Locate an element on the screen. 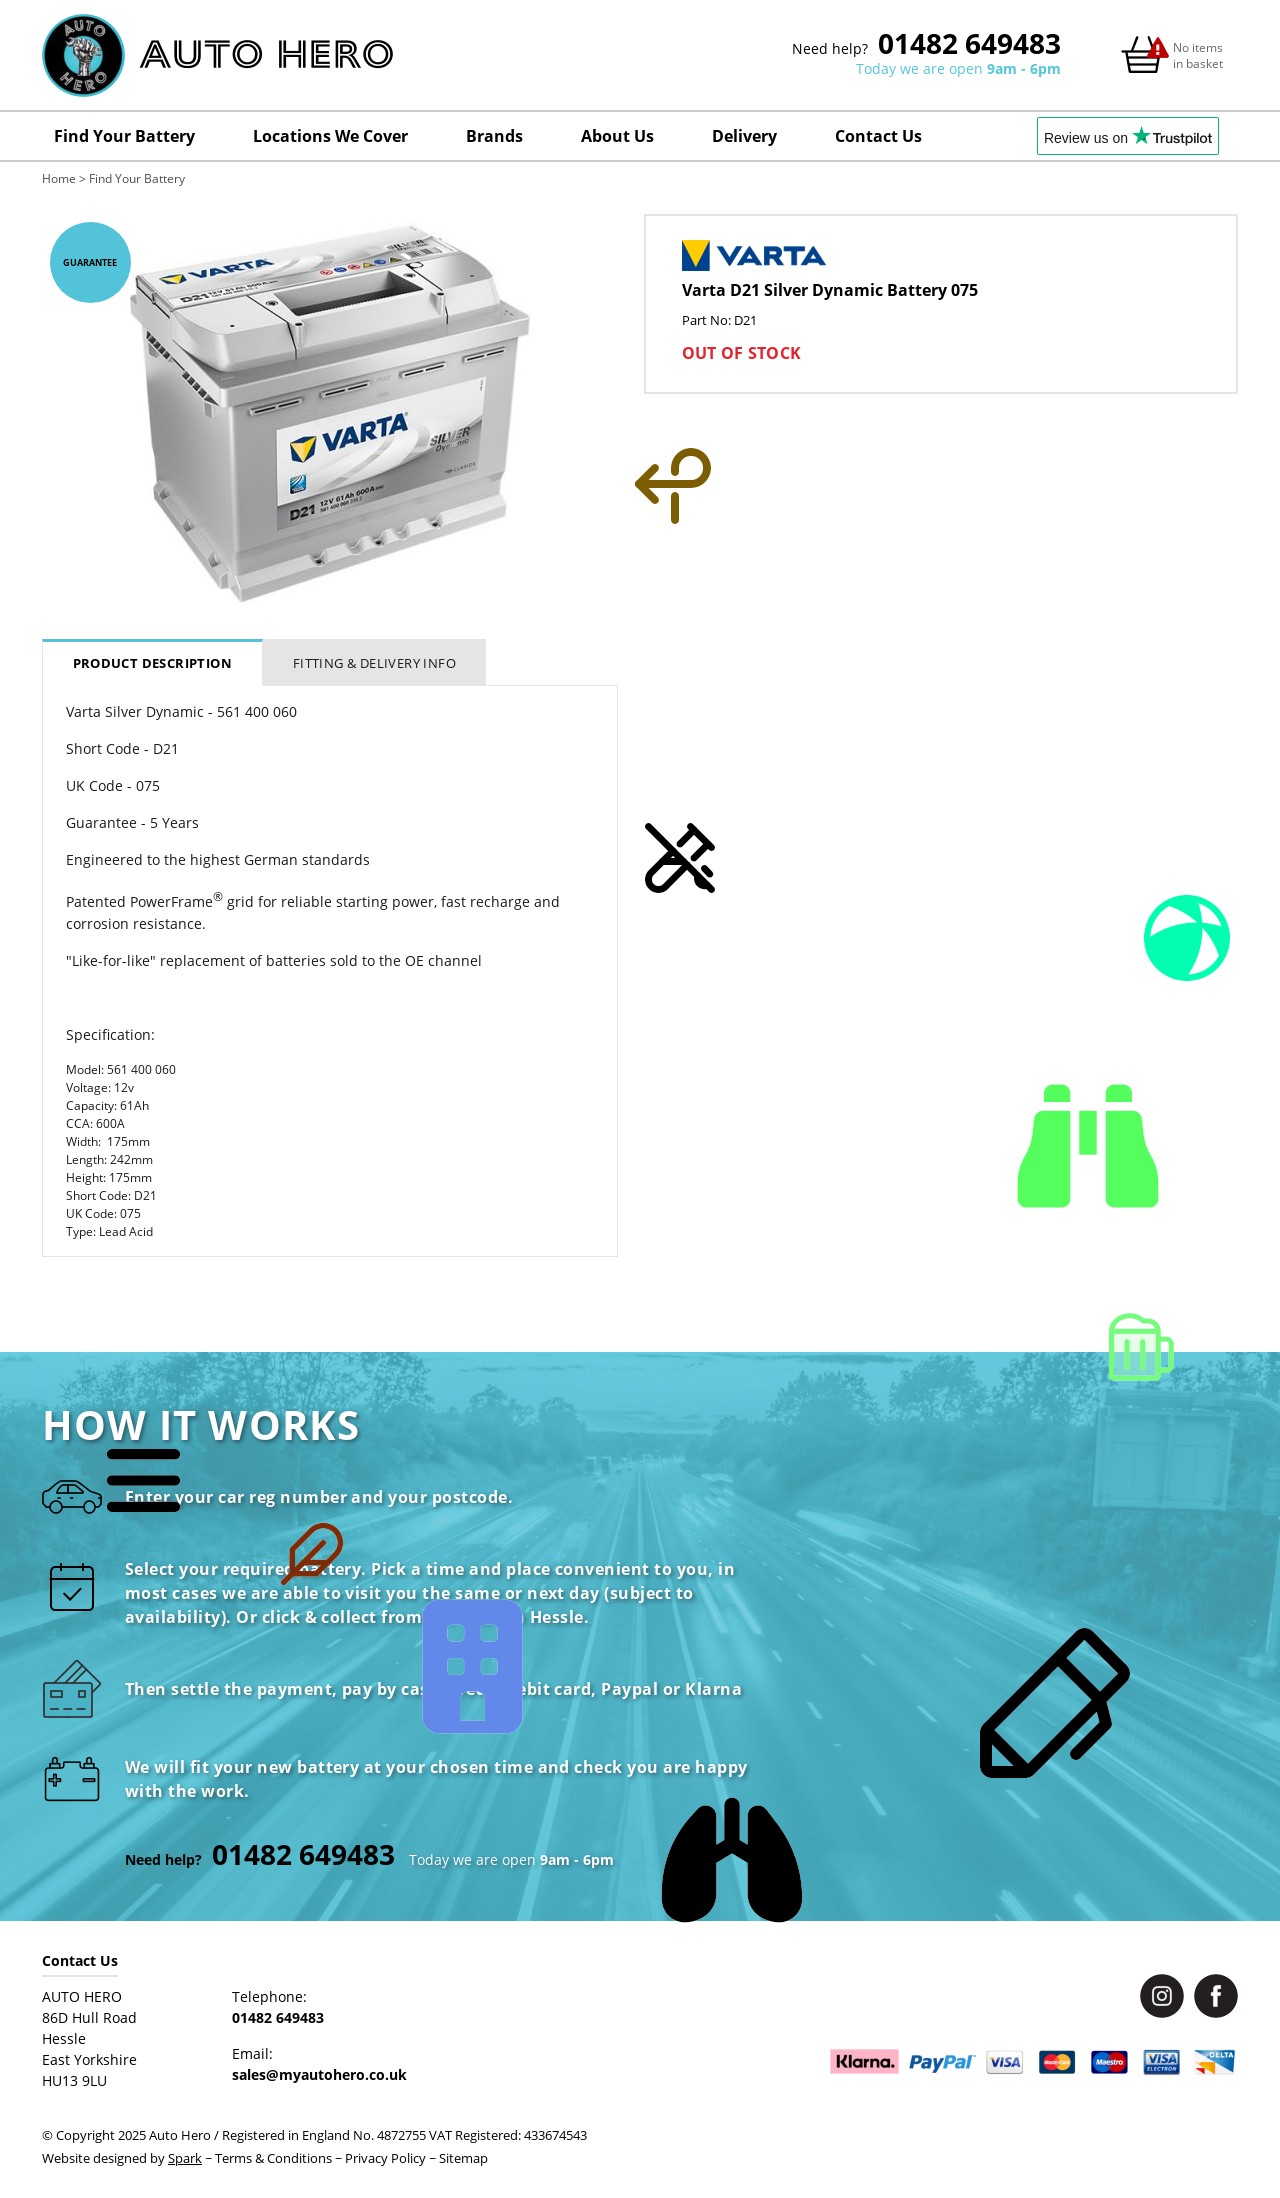  undo recent action is located at coordinates (671, 484).